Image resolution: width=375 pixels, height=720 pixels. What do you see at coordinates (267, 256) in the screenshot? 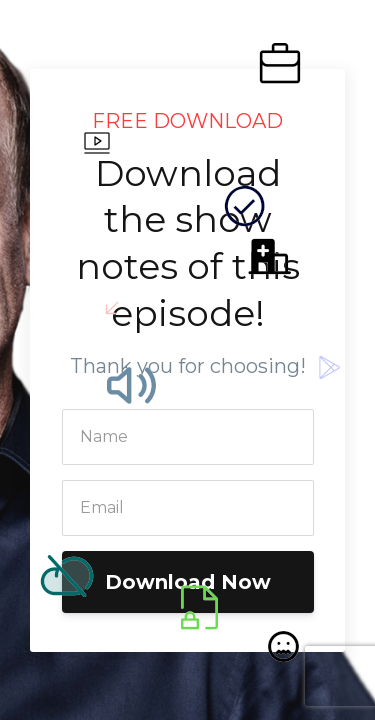
I see `find nearby hospitals or medical facilities` at bounding box center [267, 256].